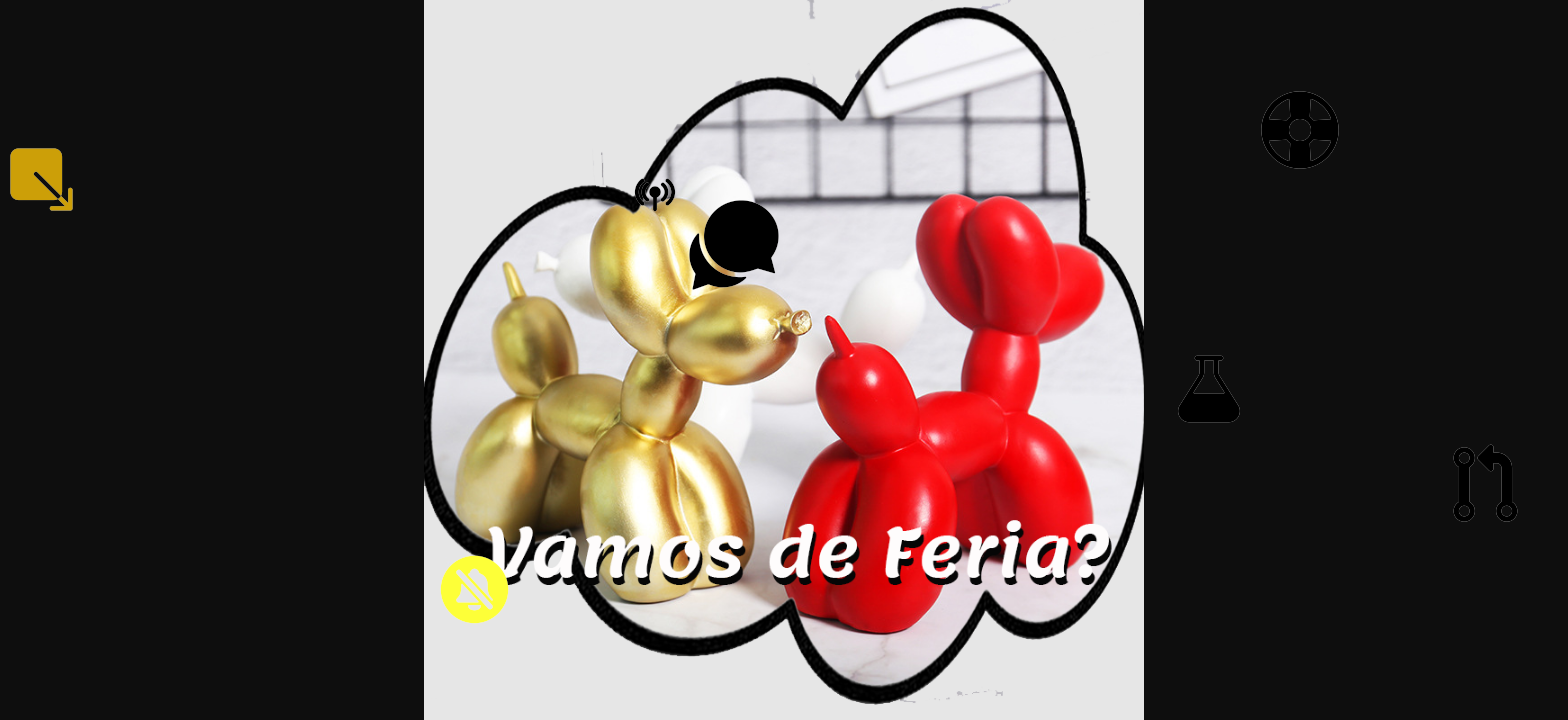 This screenshot has height=720, width=1568. Describe the element at coordinates (655, 194) in the screenshot. I see `access radio or audio streaming` at that location.